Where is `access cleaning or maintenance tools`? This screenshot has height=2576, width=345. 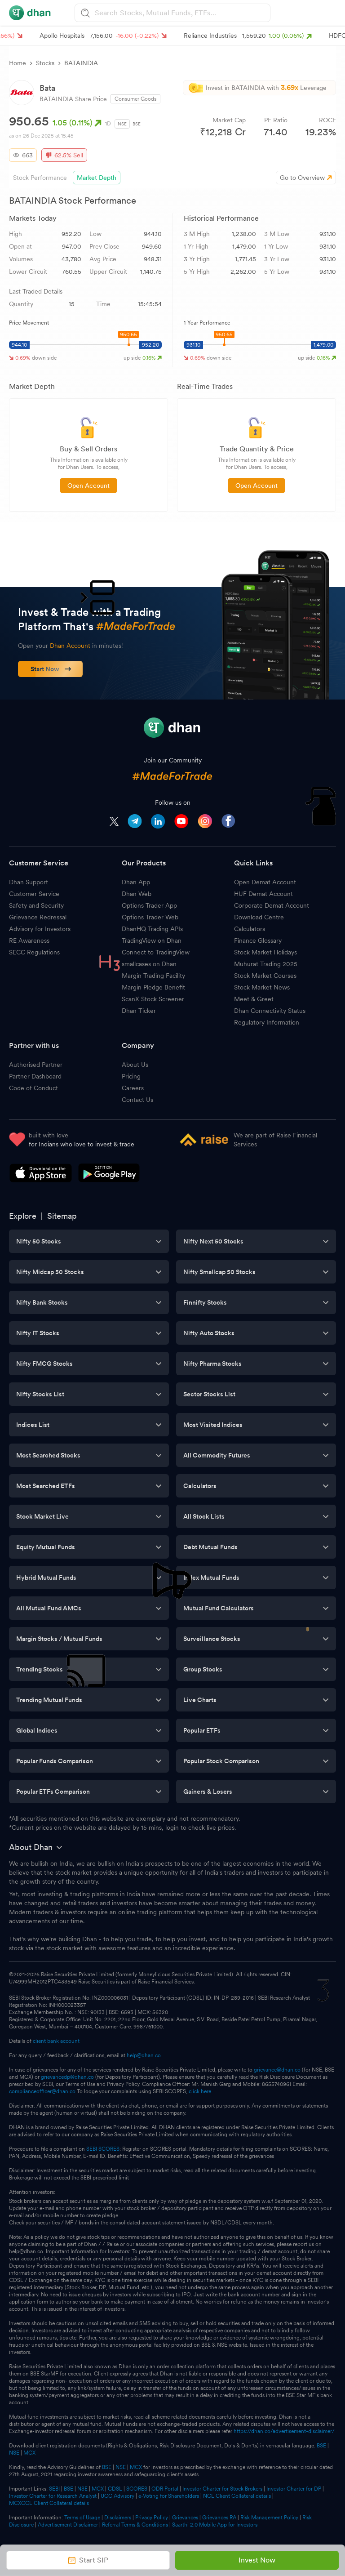
access cleaning or maintenance tools is located at coordinates (322, 806).